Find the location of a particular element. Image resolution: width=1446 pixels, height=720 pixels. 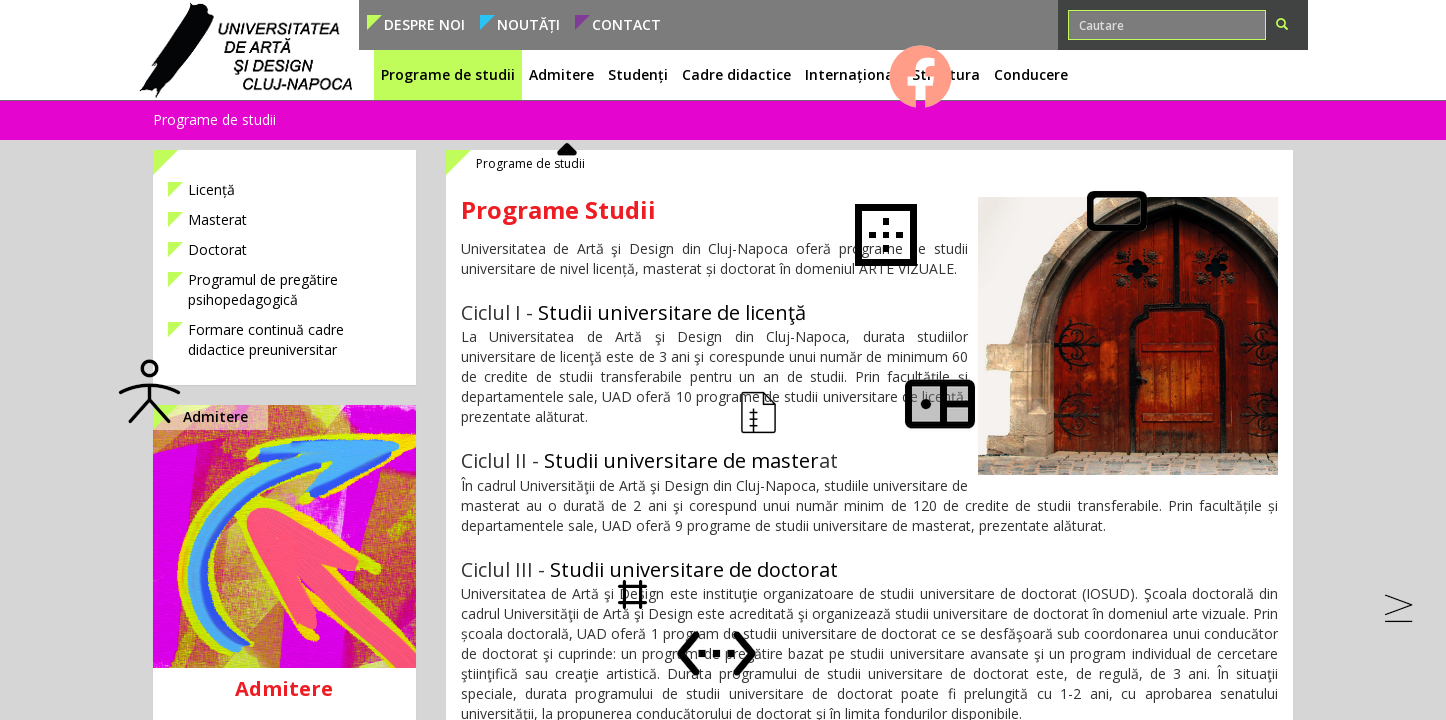

open Facebook app is located at coordinates (920, 76).